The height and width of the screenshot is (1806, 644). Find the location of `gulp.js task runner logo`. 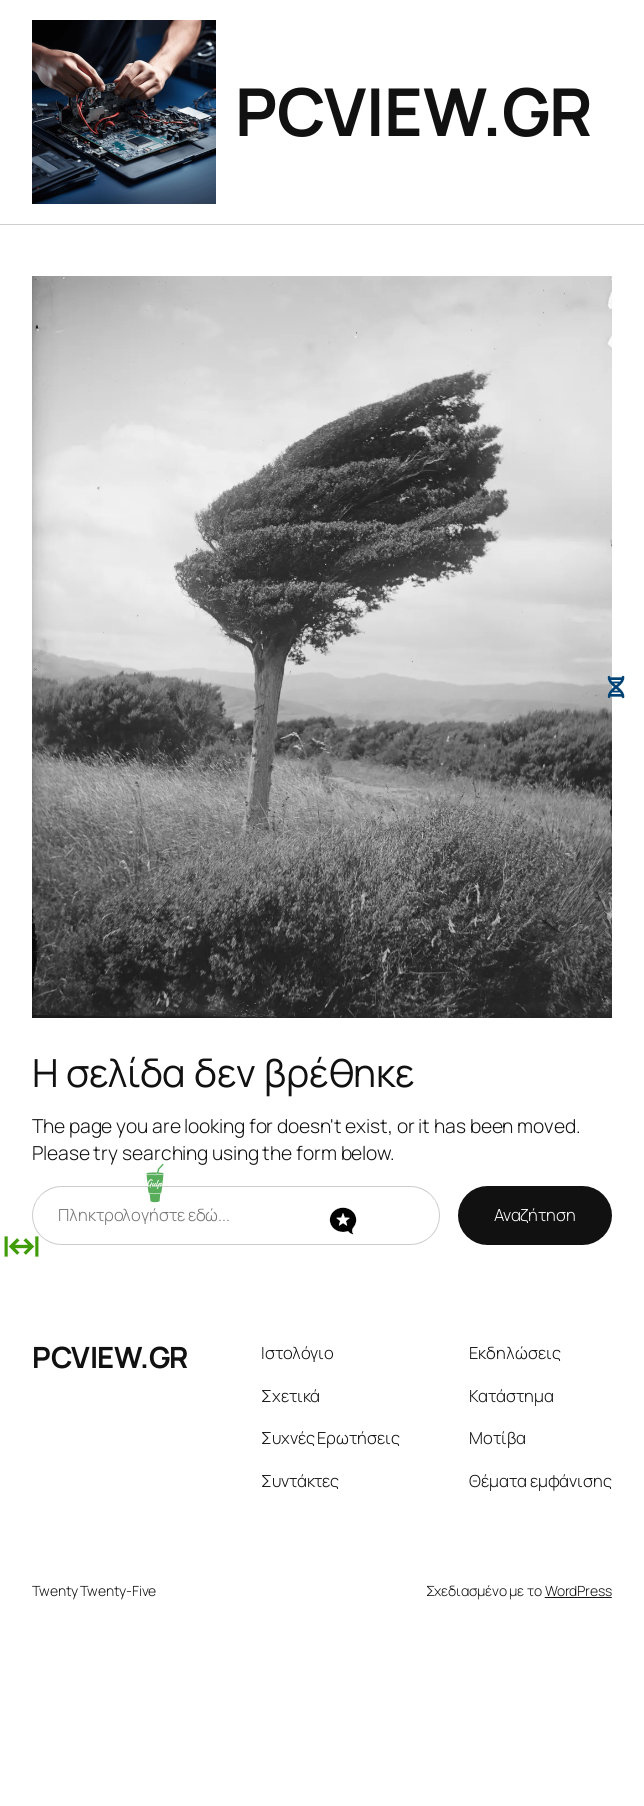

gulp.js task runner logo is located at coordinates (155, 1183).